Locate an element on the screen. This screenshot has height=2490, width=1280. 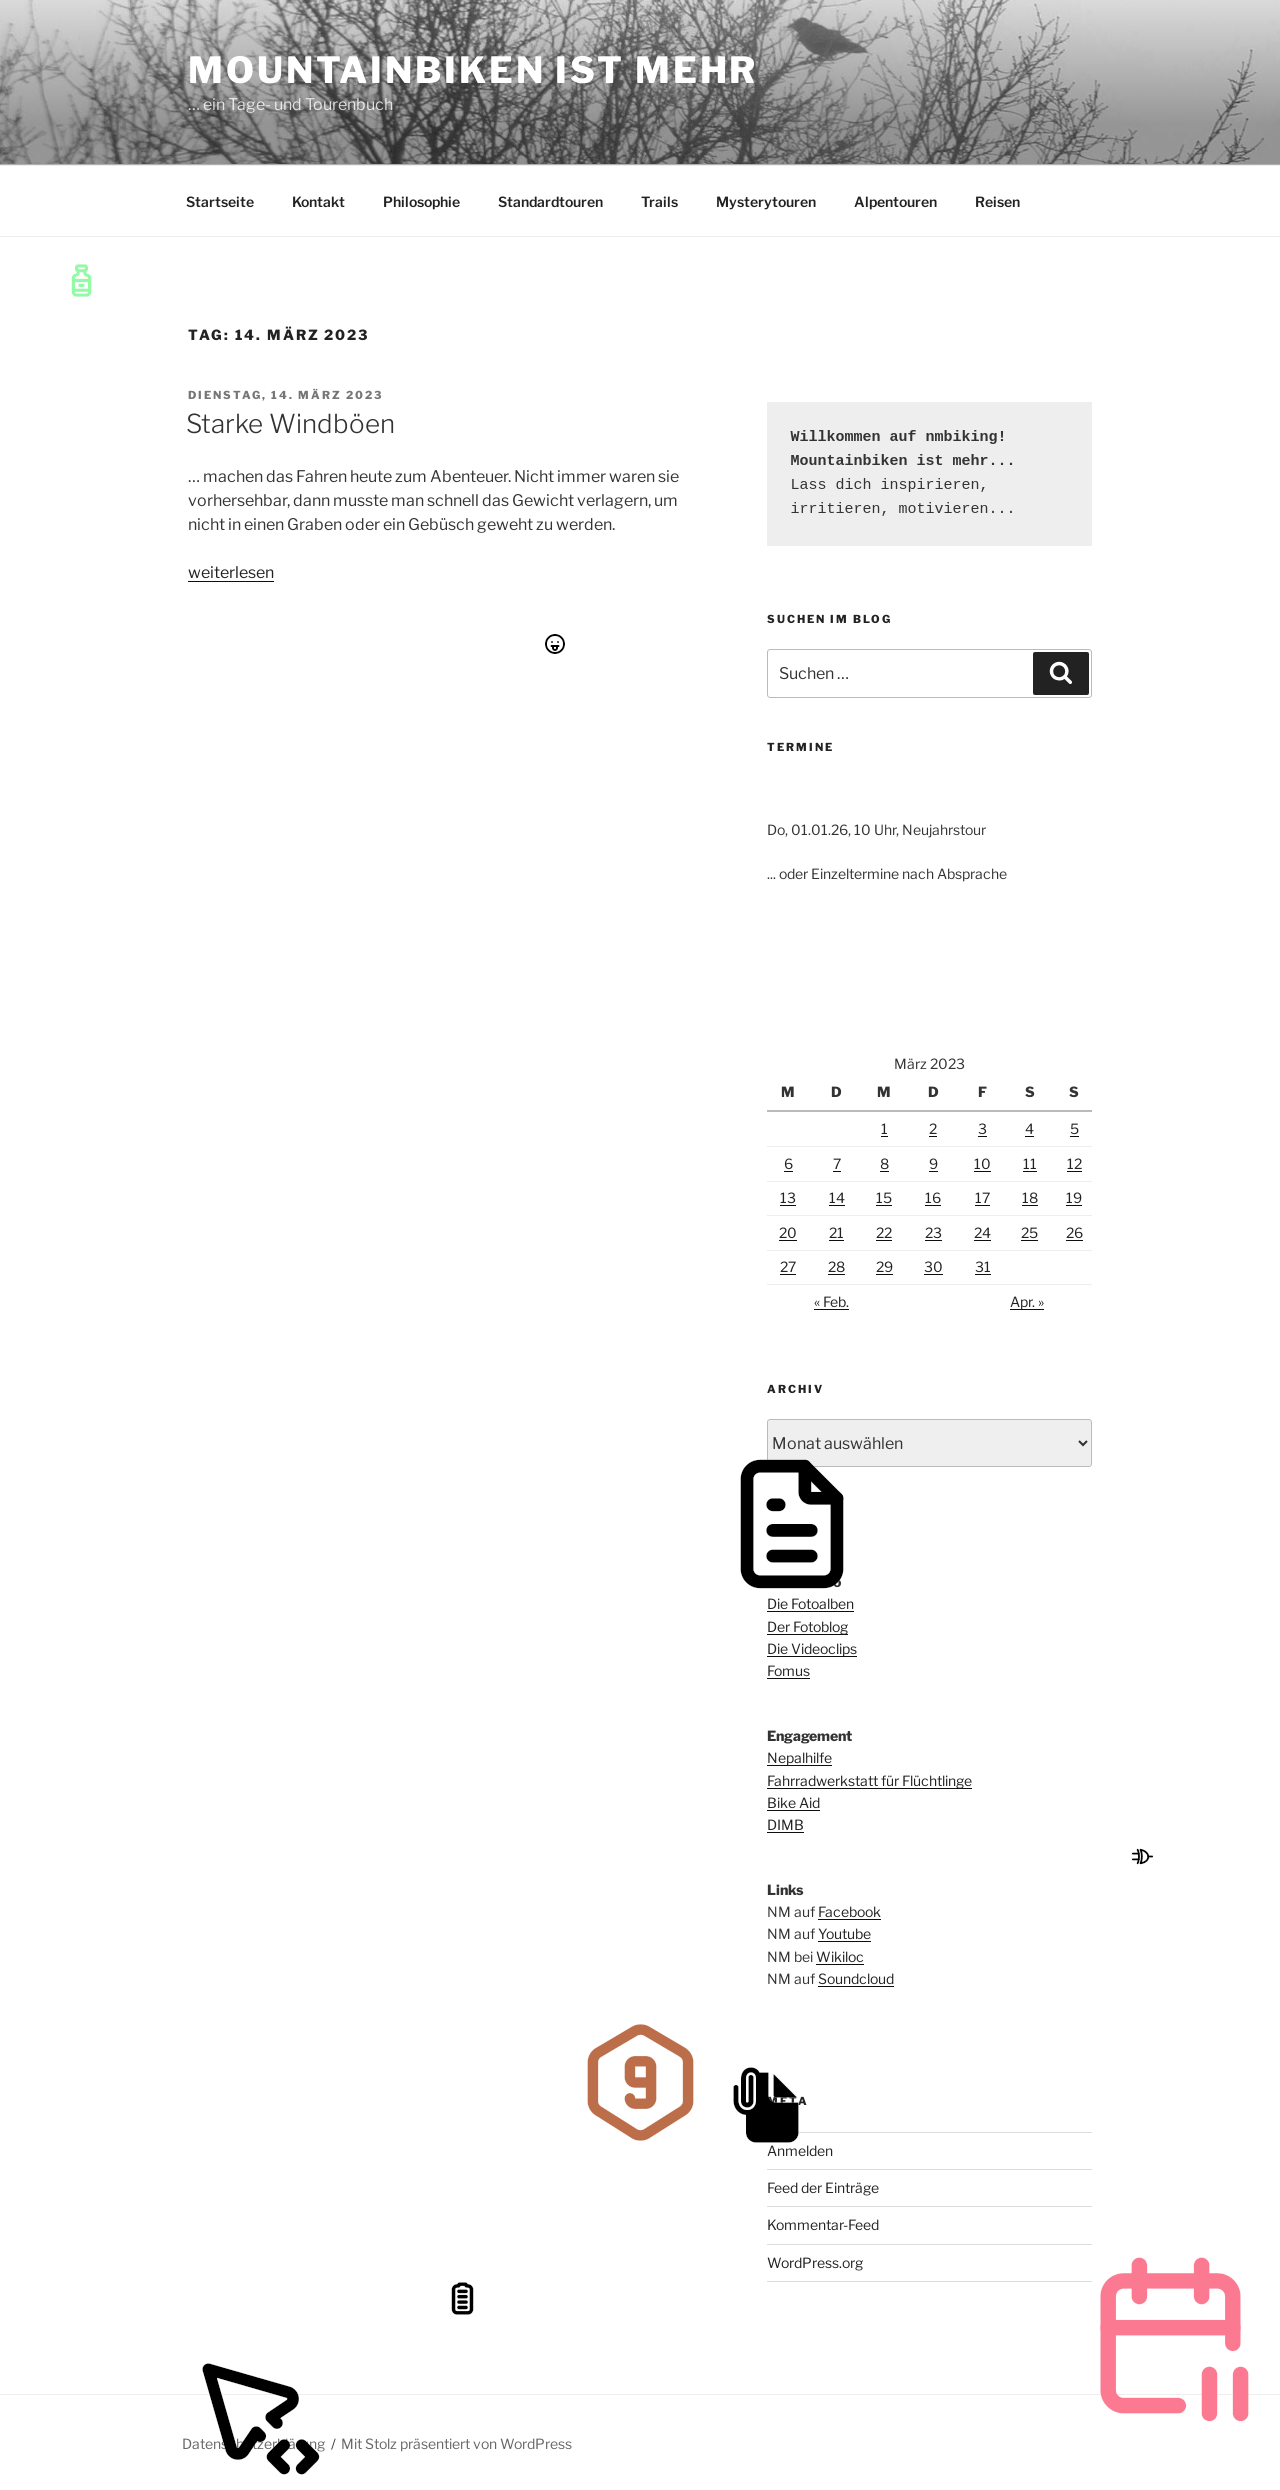
add a playful or silly reaction is located at coordinates (555, 644).